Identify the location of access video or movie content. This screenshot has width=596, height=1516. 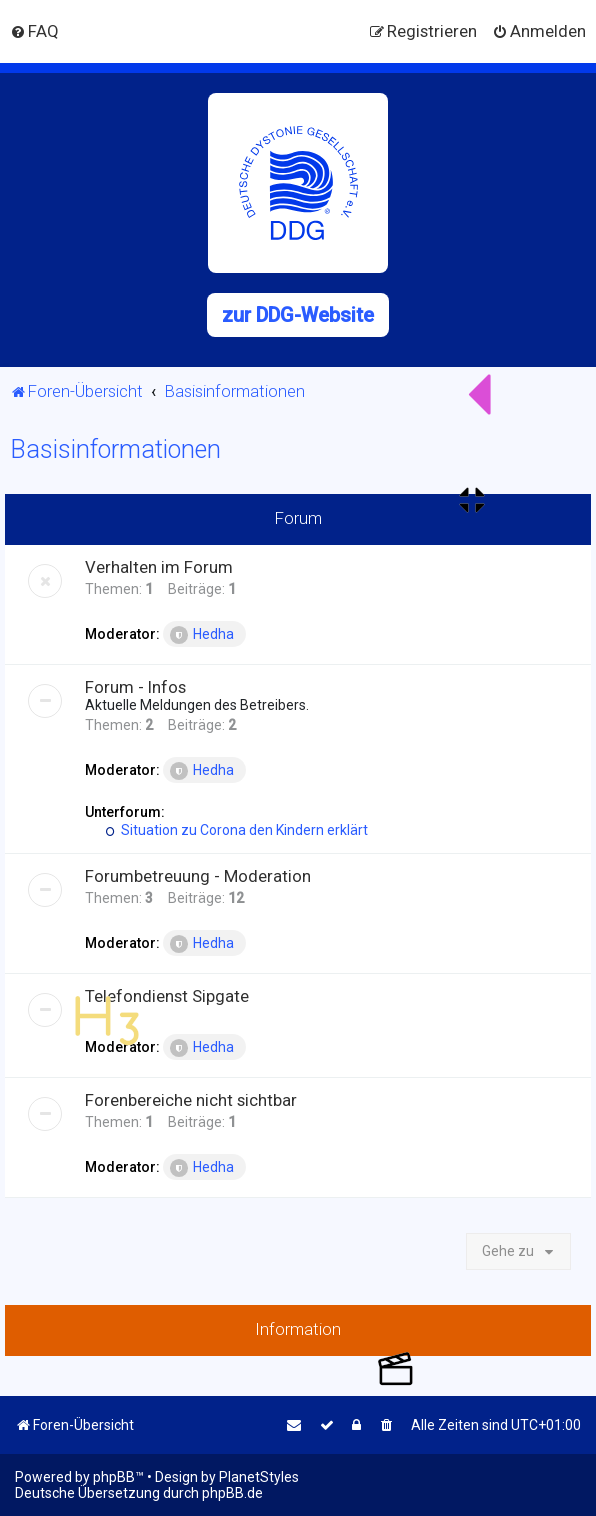
(396, 1370).